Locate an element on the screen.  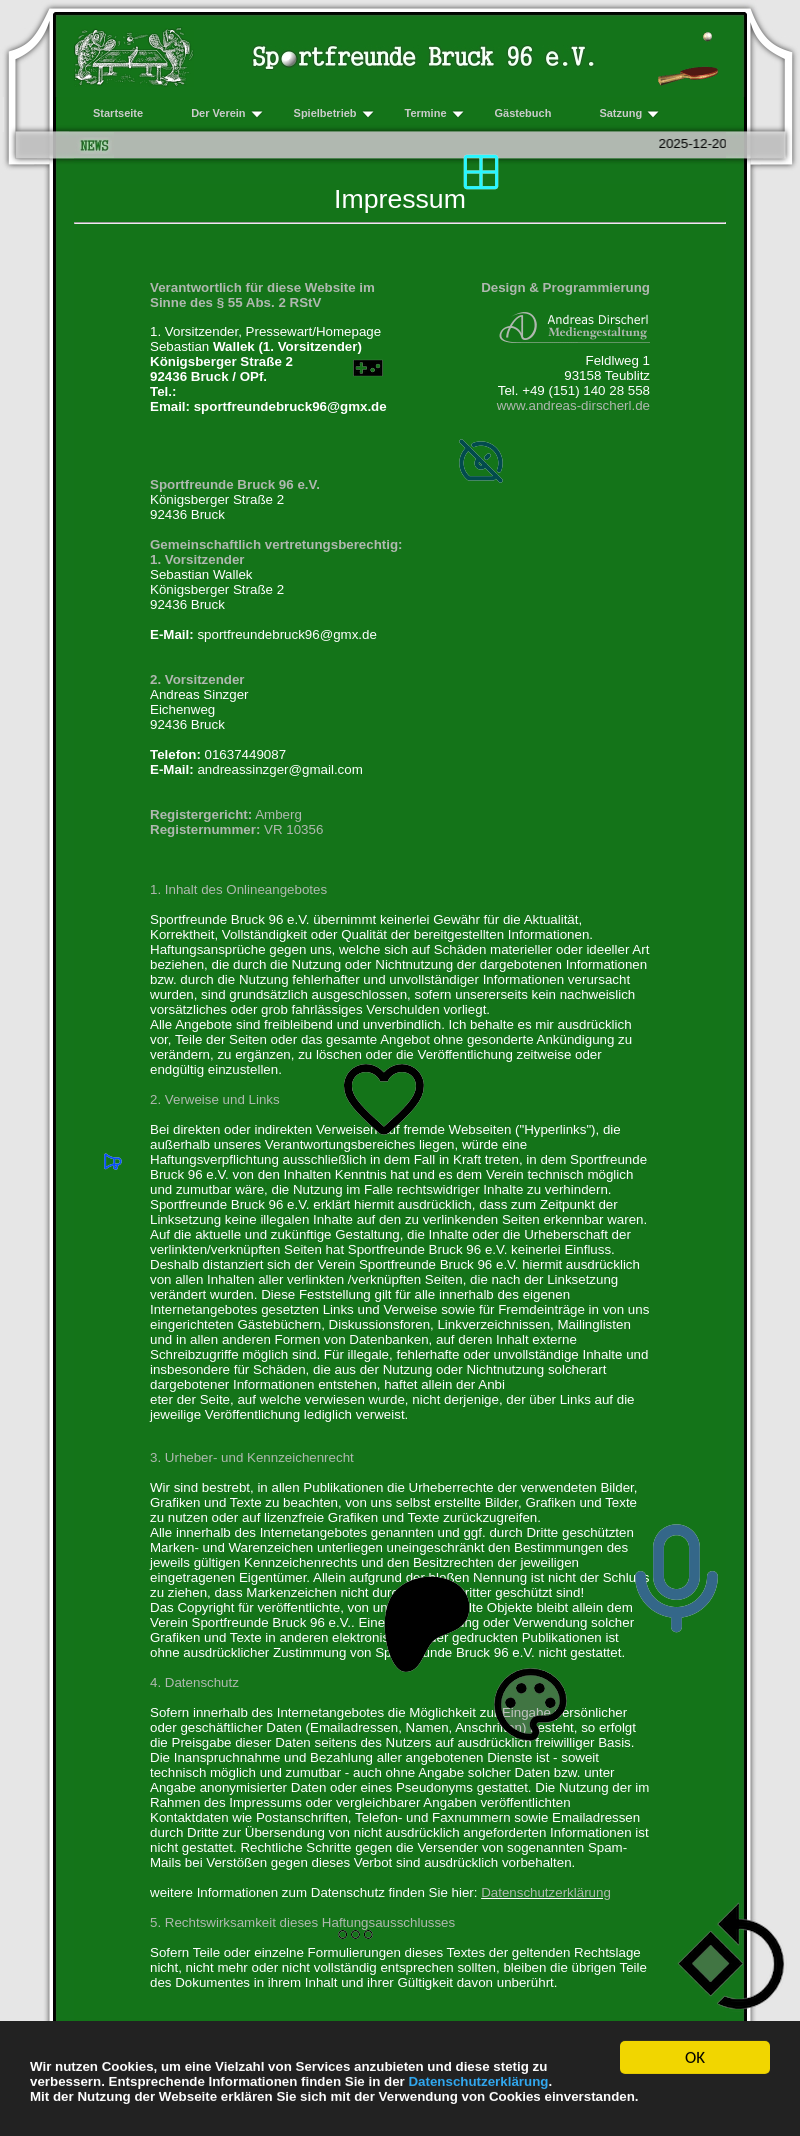
open more options menu is located at coordinates (355, 1934).